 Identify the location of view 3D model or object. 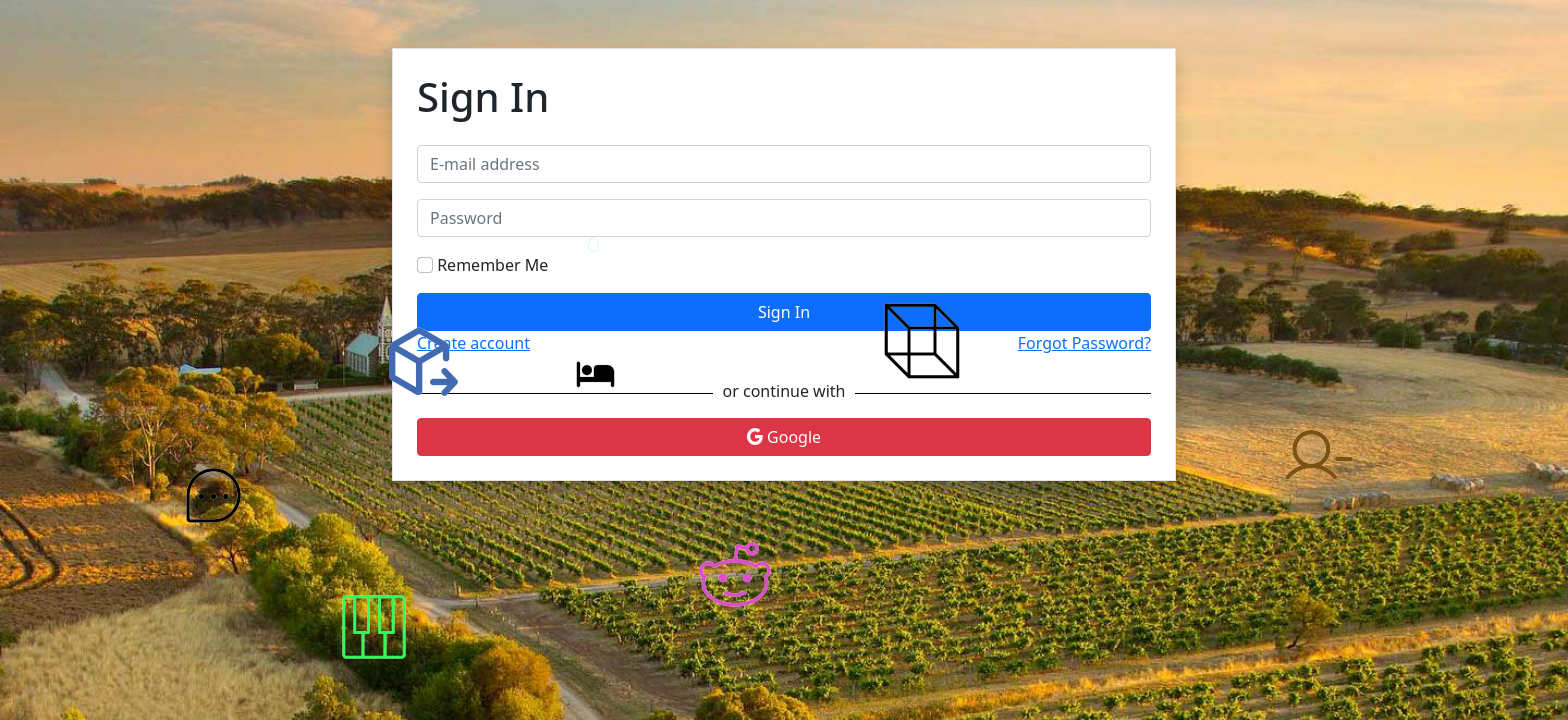
(922, 341).